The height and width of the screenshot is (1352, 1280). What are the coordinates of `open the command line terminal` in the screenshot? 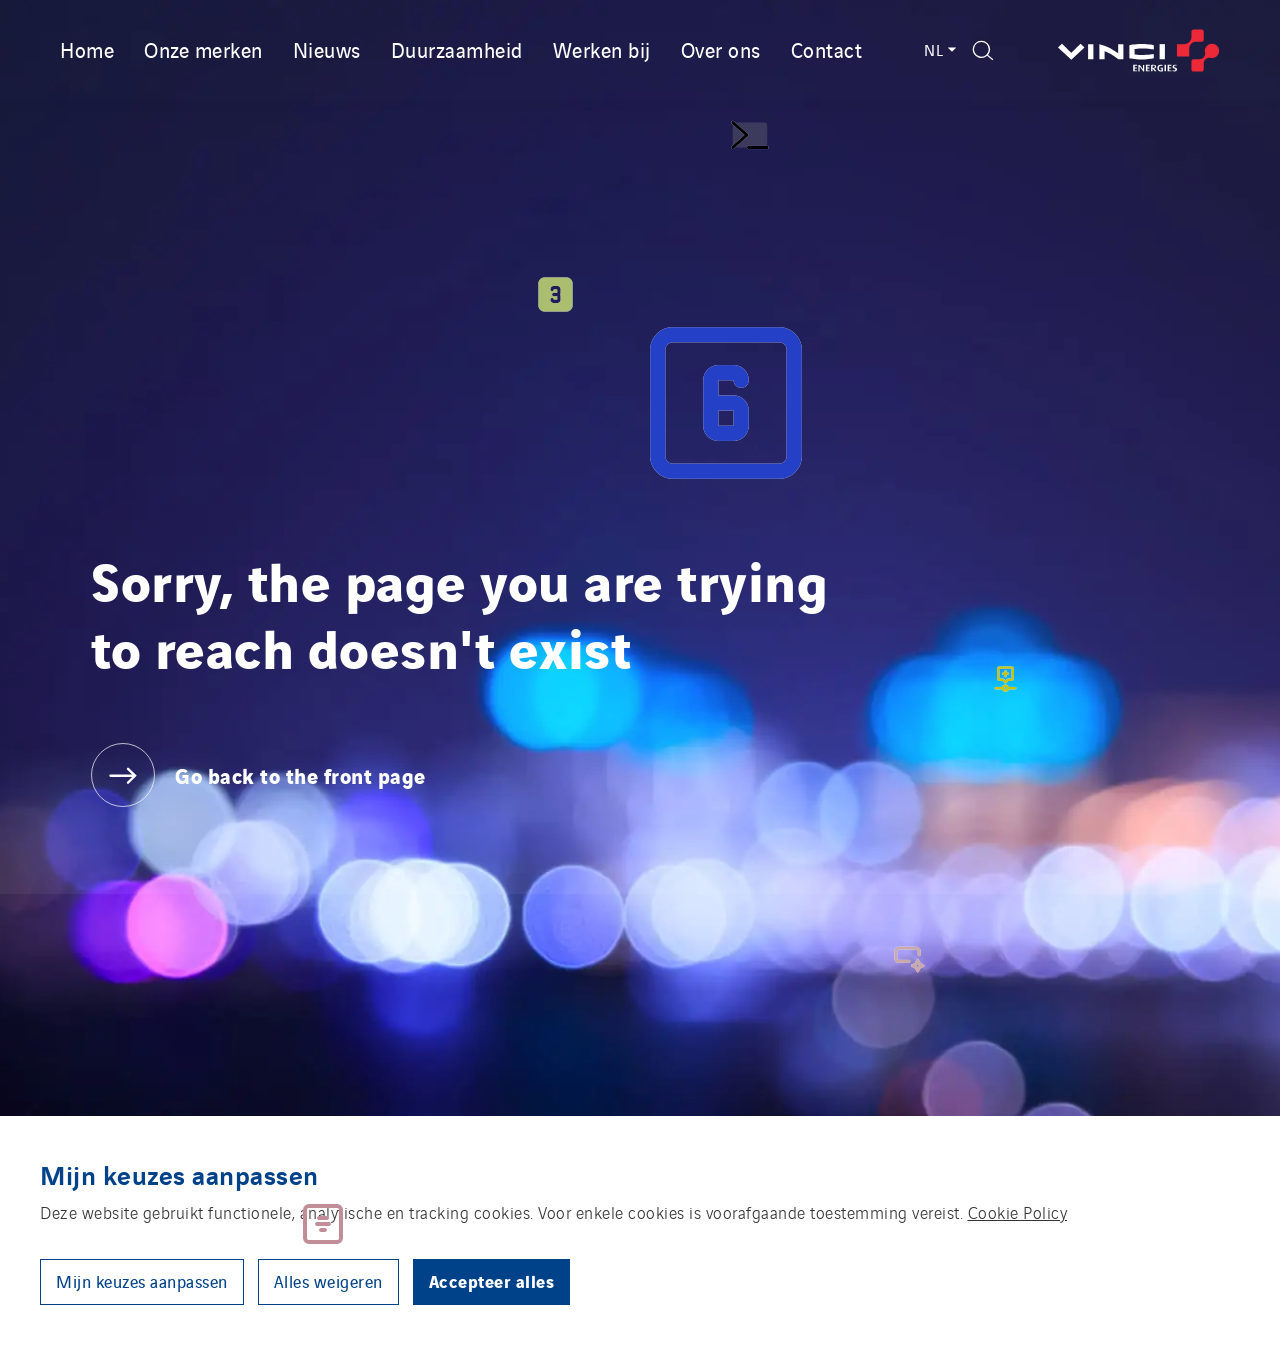 It's located at (750, 135).